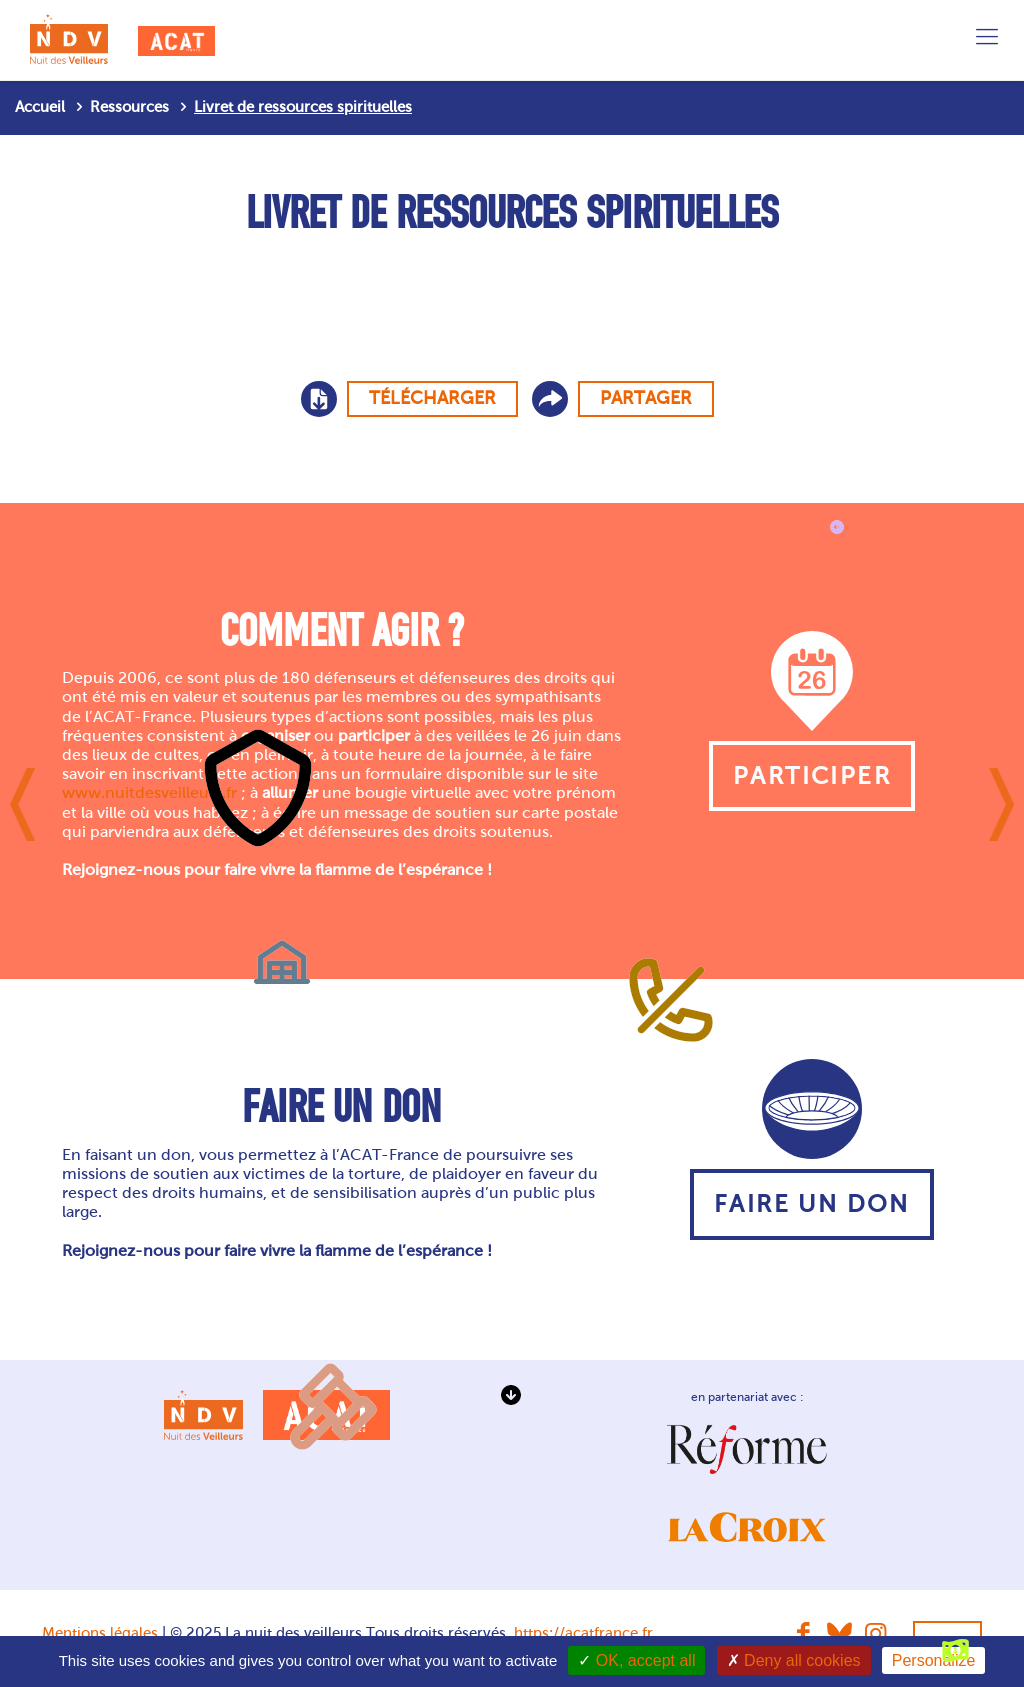  I want to click on mute or disable incoming calls, so click(671, 1000).